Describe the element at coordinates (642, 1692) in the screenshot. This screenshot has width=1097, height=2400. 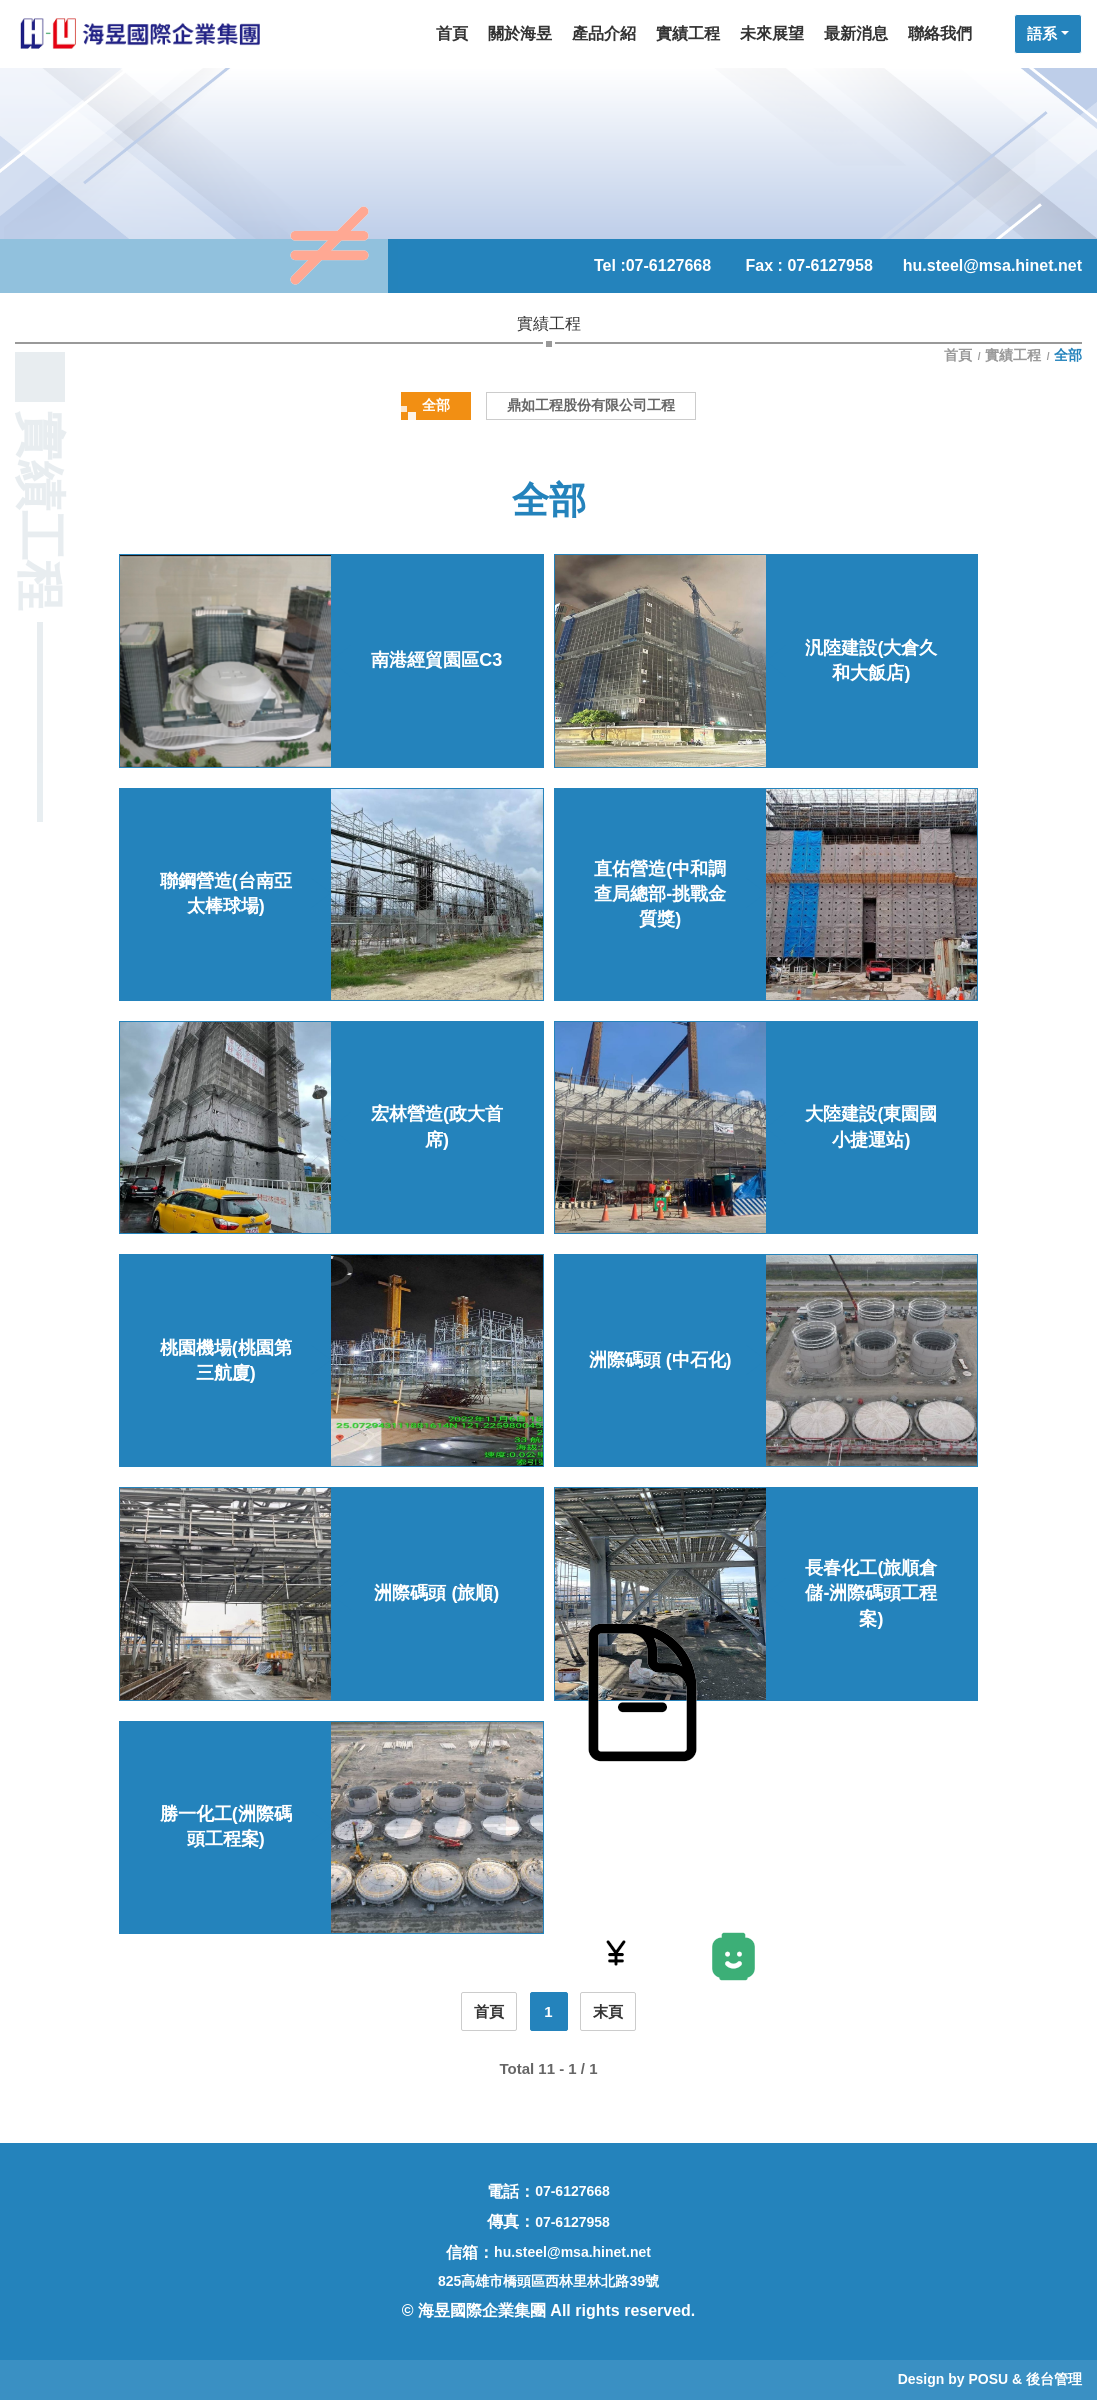
I see `remove content from a document` at that location.